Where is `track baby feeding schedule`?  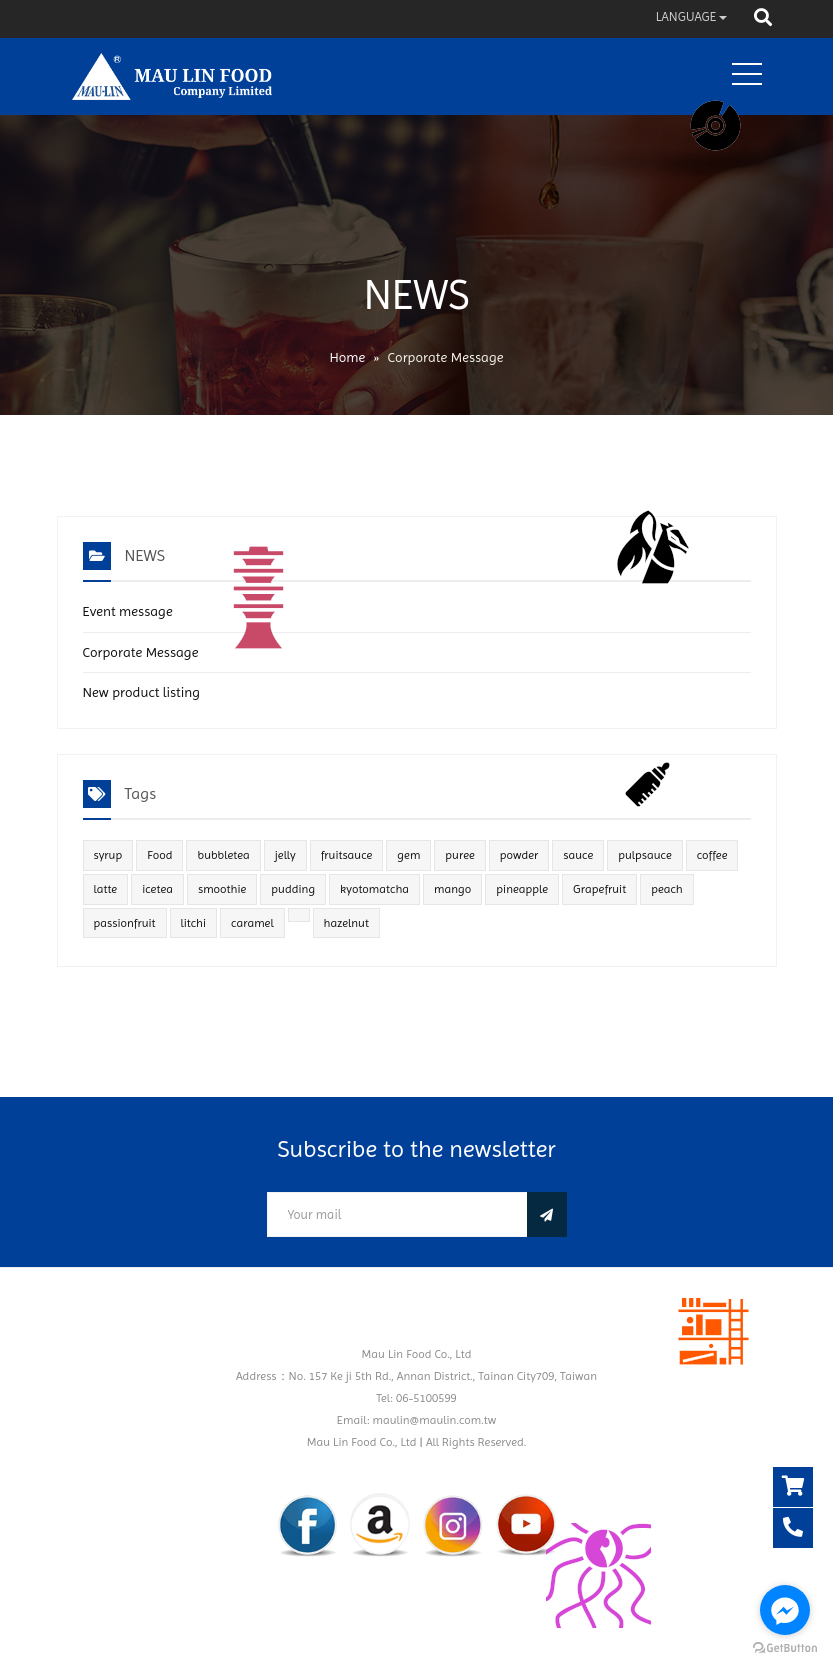 track baby feeding schedule is located at coordinates (647, 784).